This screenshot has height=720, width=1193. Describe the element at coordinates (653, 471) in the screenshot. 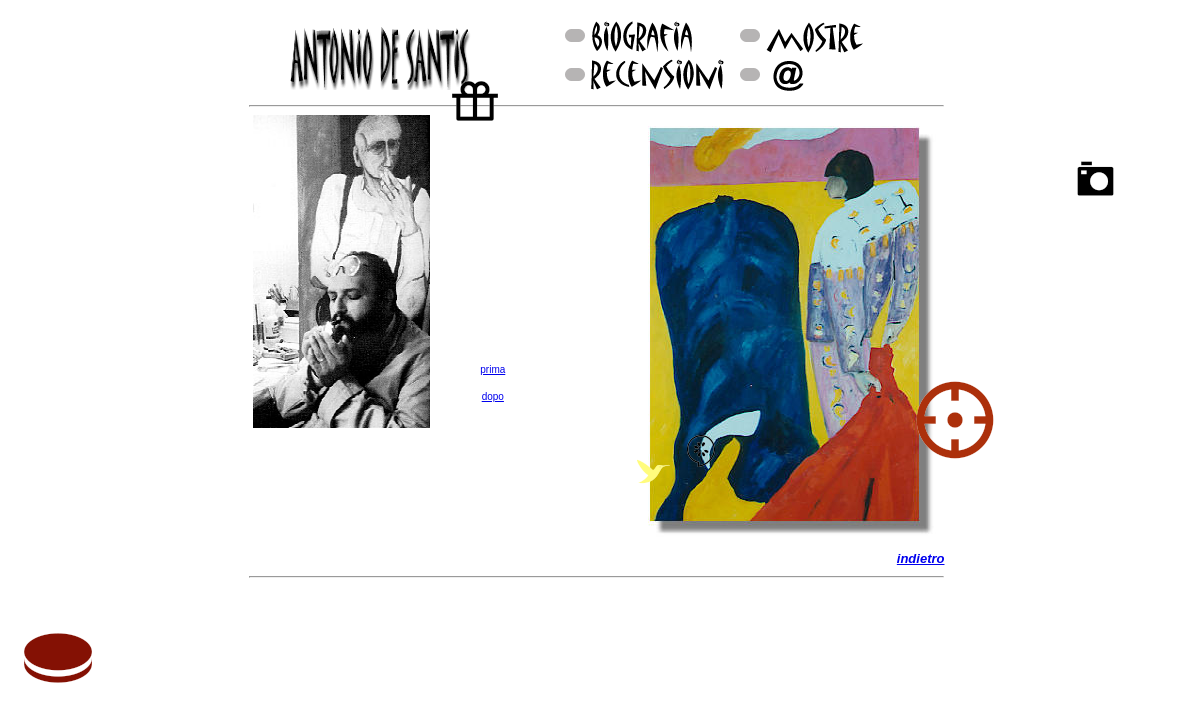

I see `fluent bit logo - open-source log processor and forwarder` at that location.